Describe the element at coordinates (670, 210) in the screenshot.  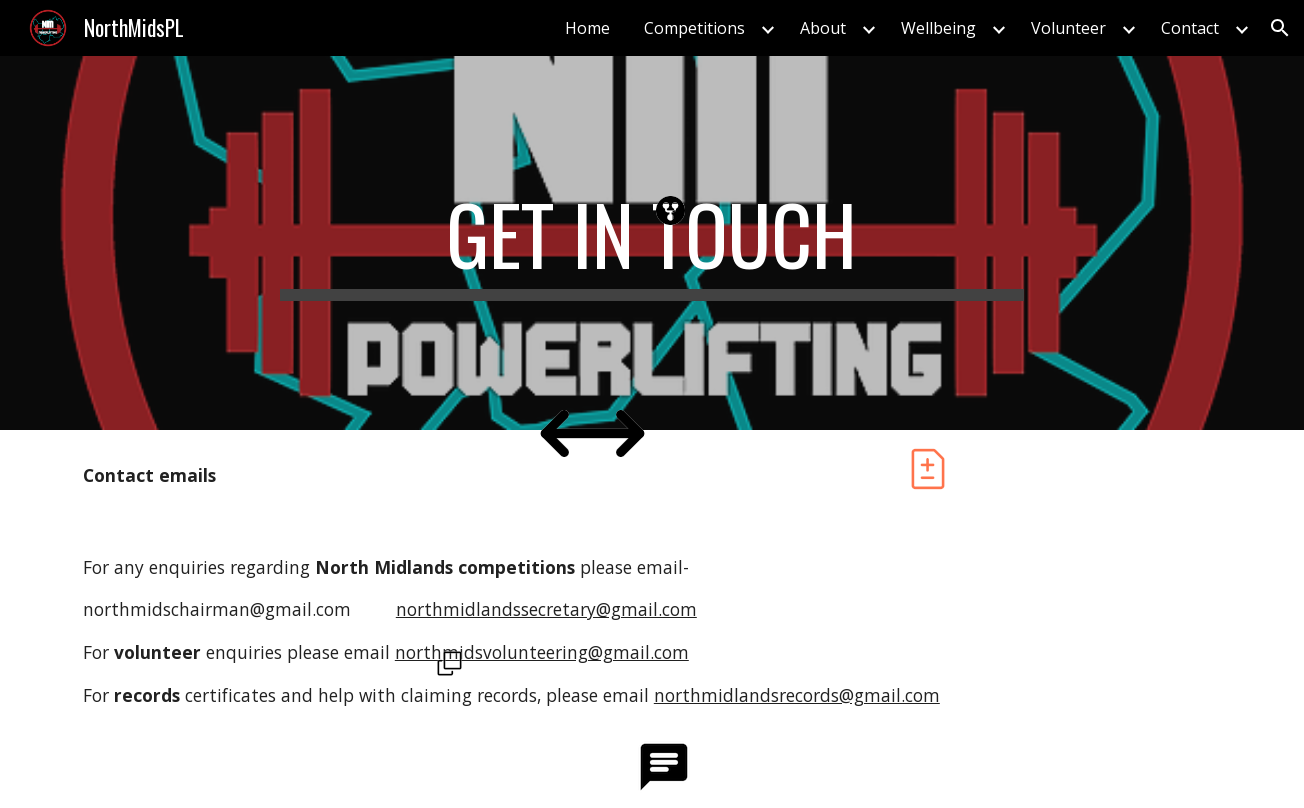
I see `indicates a forked repository in your activity feed` at that location.